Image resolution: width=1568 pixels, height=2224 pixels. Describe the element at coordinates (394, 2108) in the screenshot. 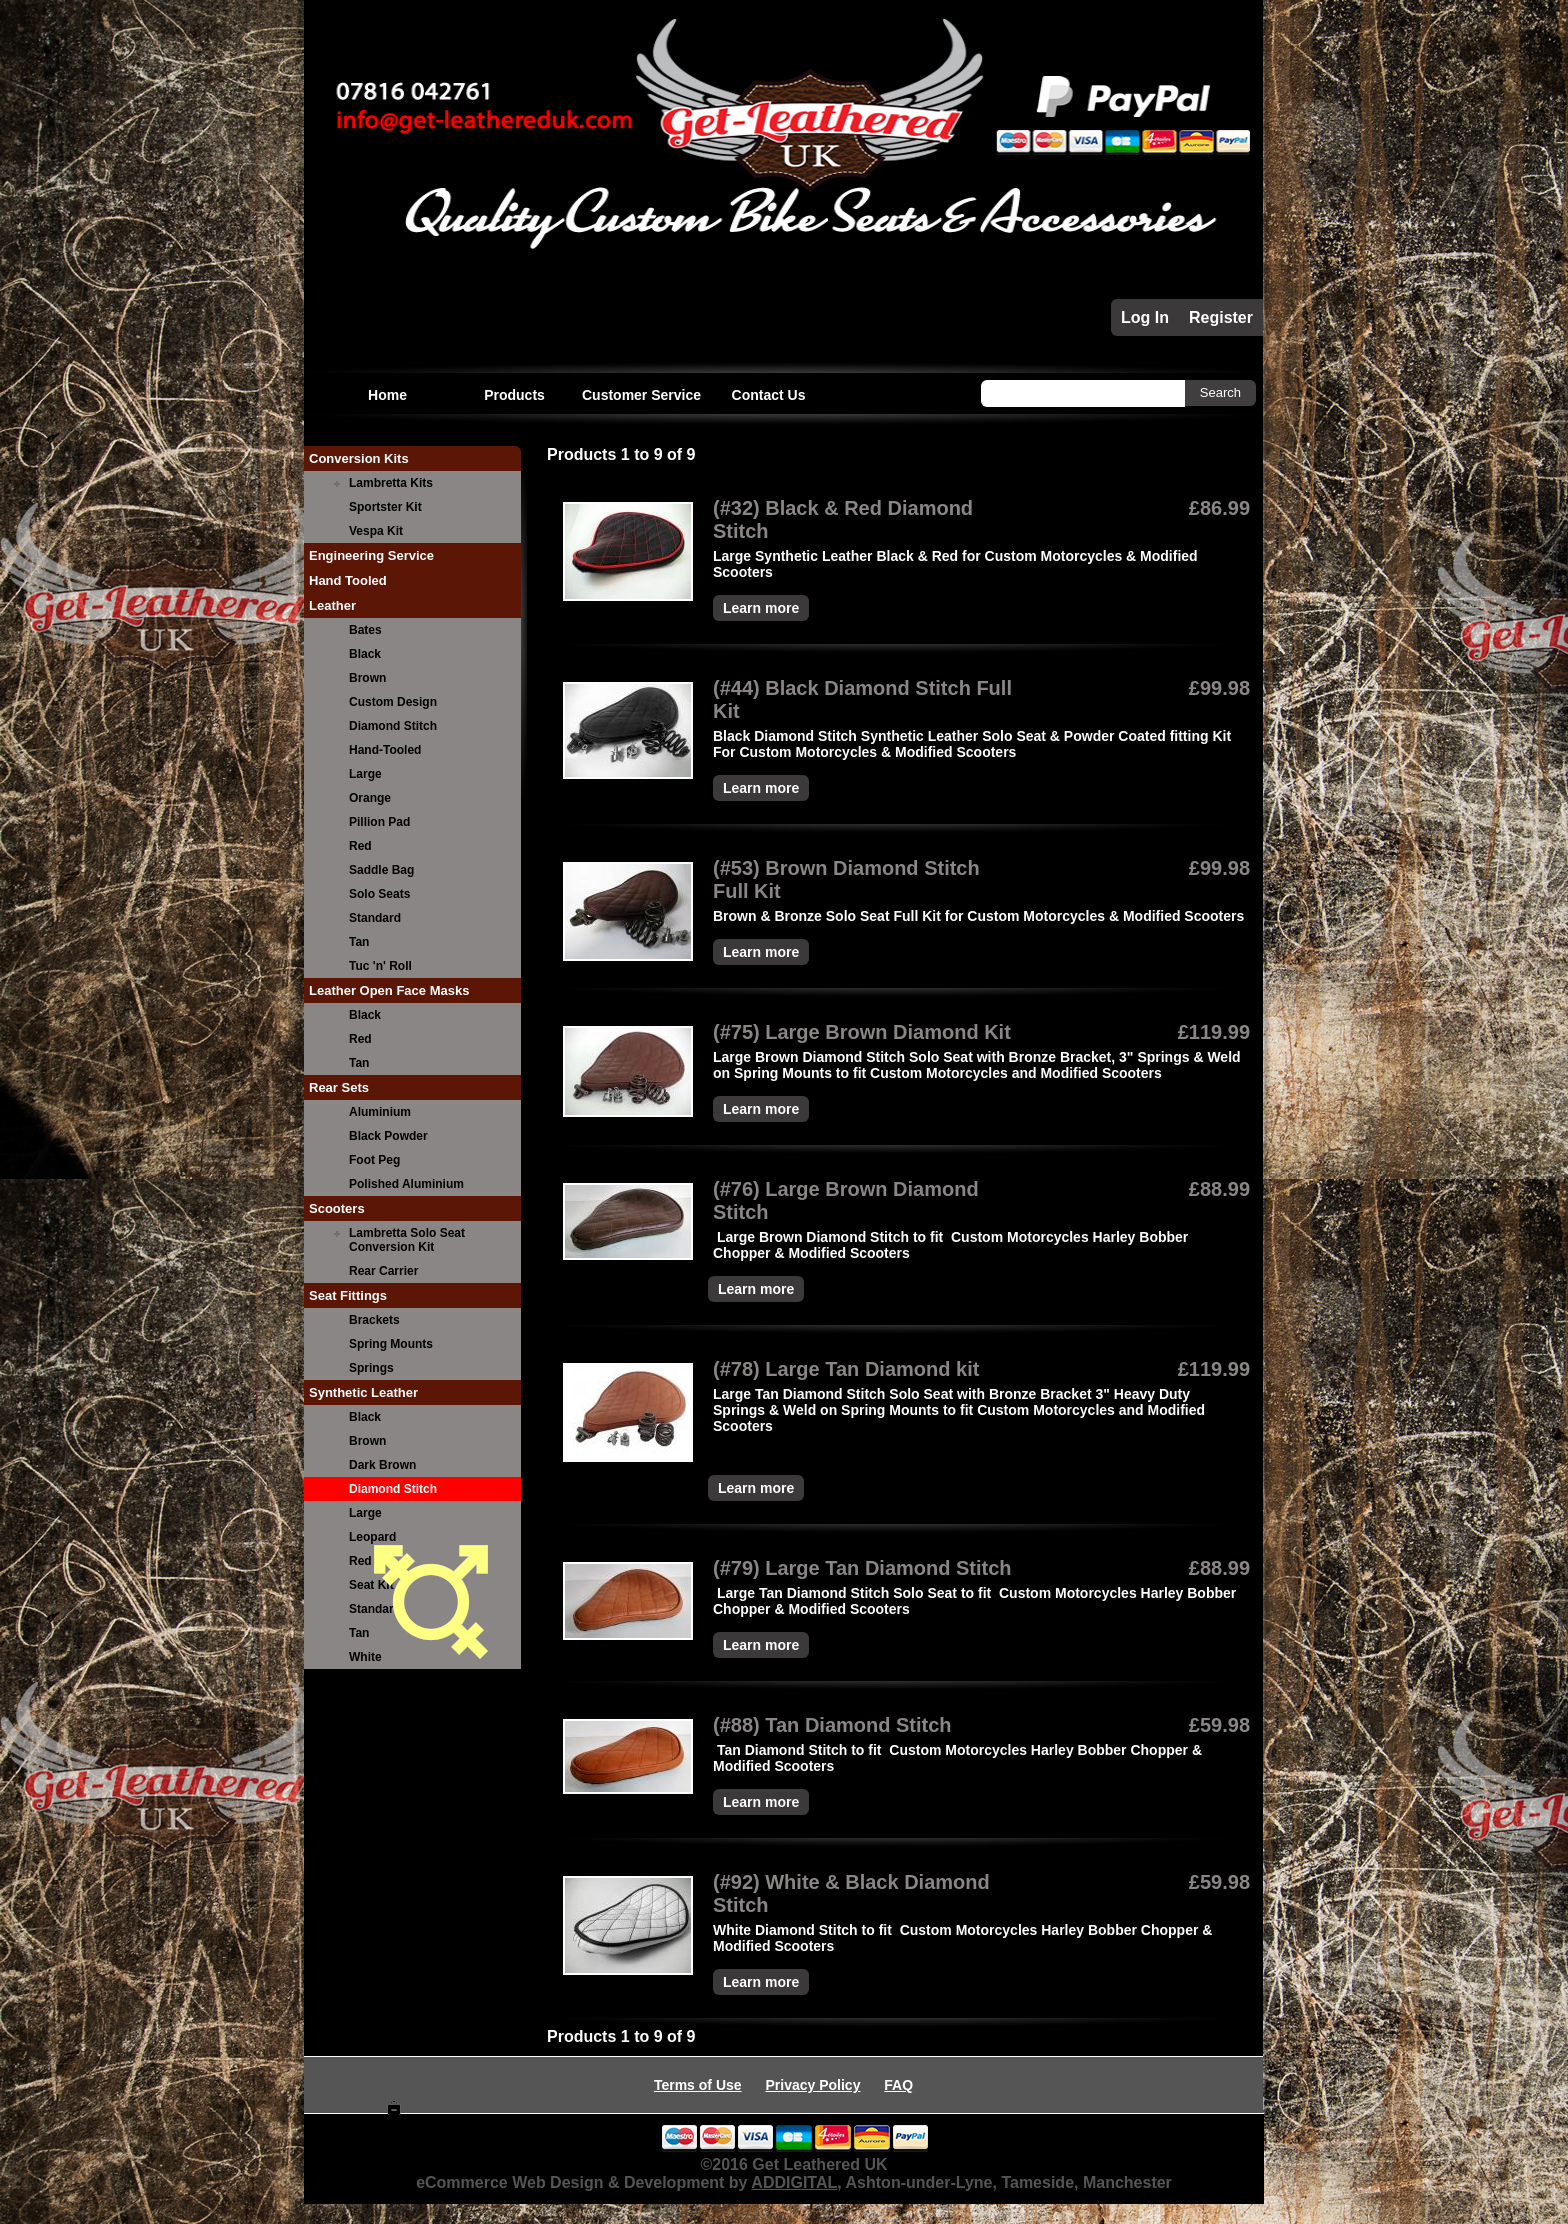

I see `remove item from shopping bag` at that location.